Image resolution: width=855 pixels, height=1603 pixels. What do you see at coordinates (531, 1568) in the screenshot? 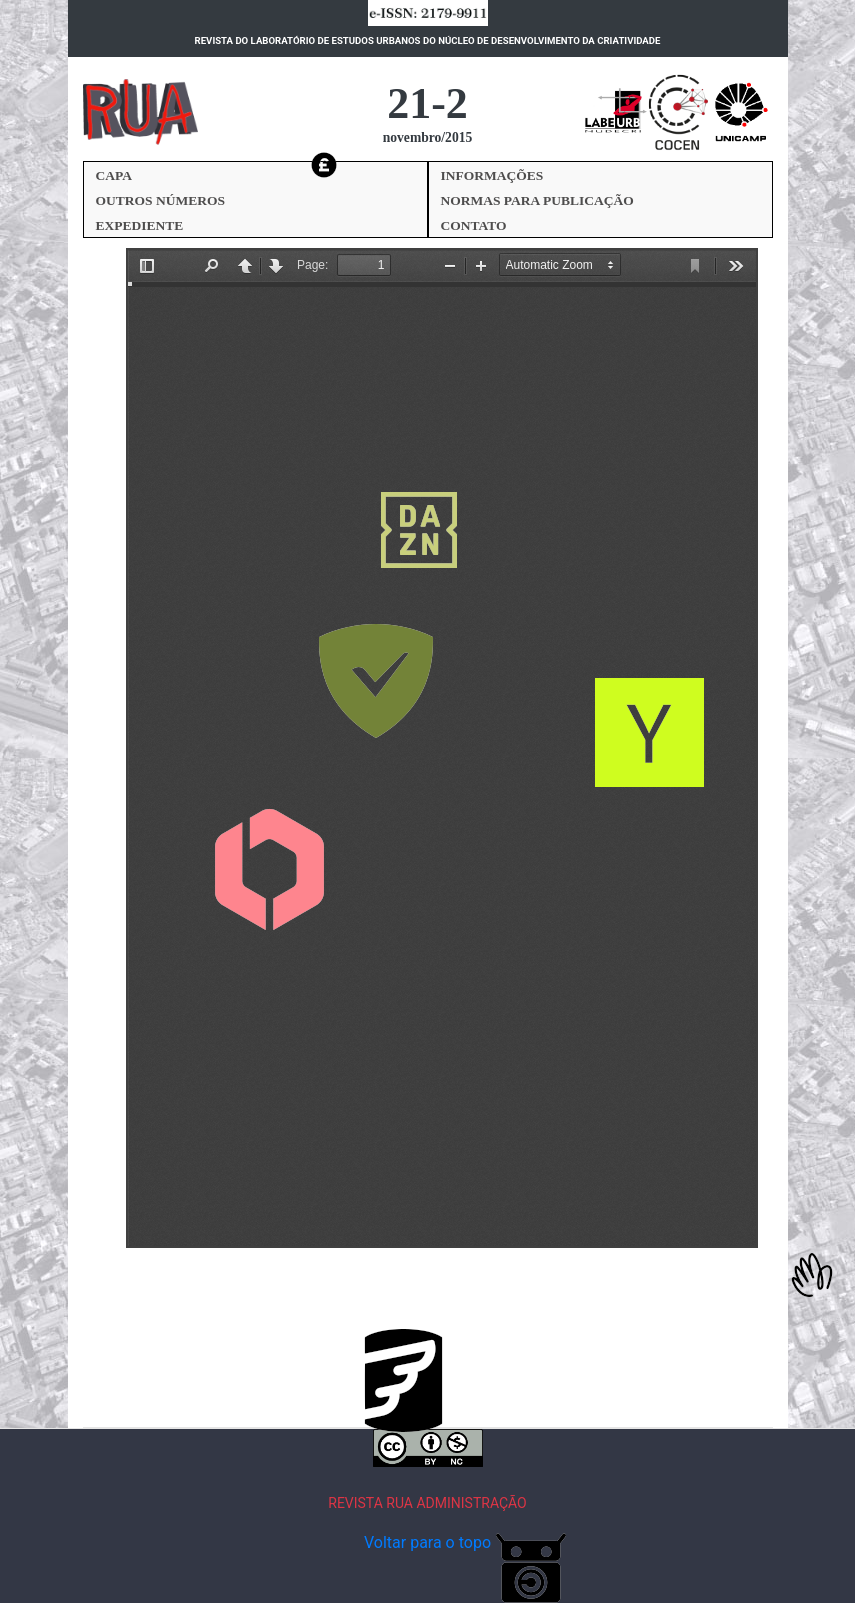
I see `open the F-Droid app store` at bounding box center [531, 1568].